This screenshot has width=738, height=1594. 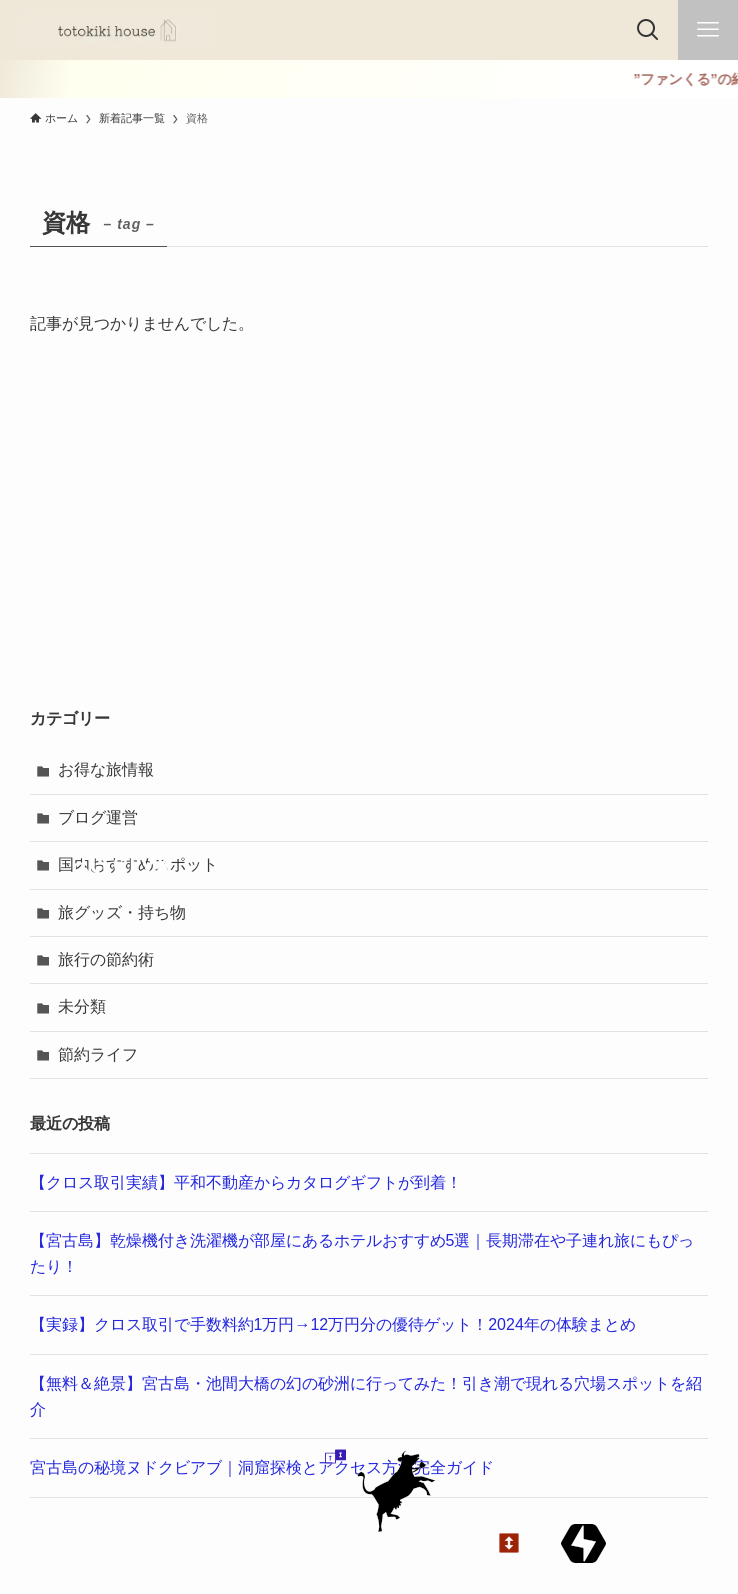 What do you see at coordinates (509, 1543) in the screenshot?
I see `flip content vertically` at bounding box center [509, 1543].